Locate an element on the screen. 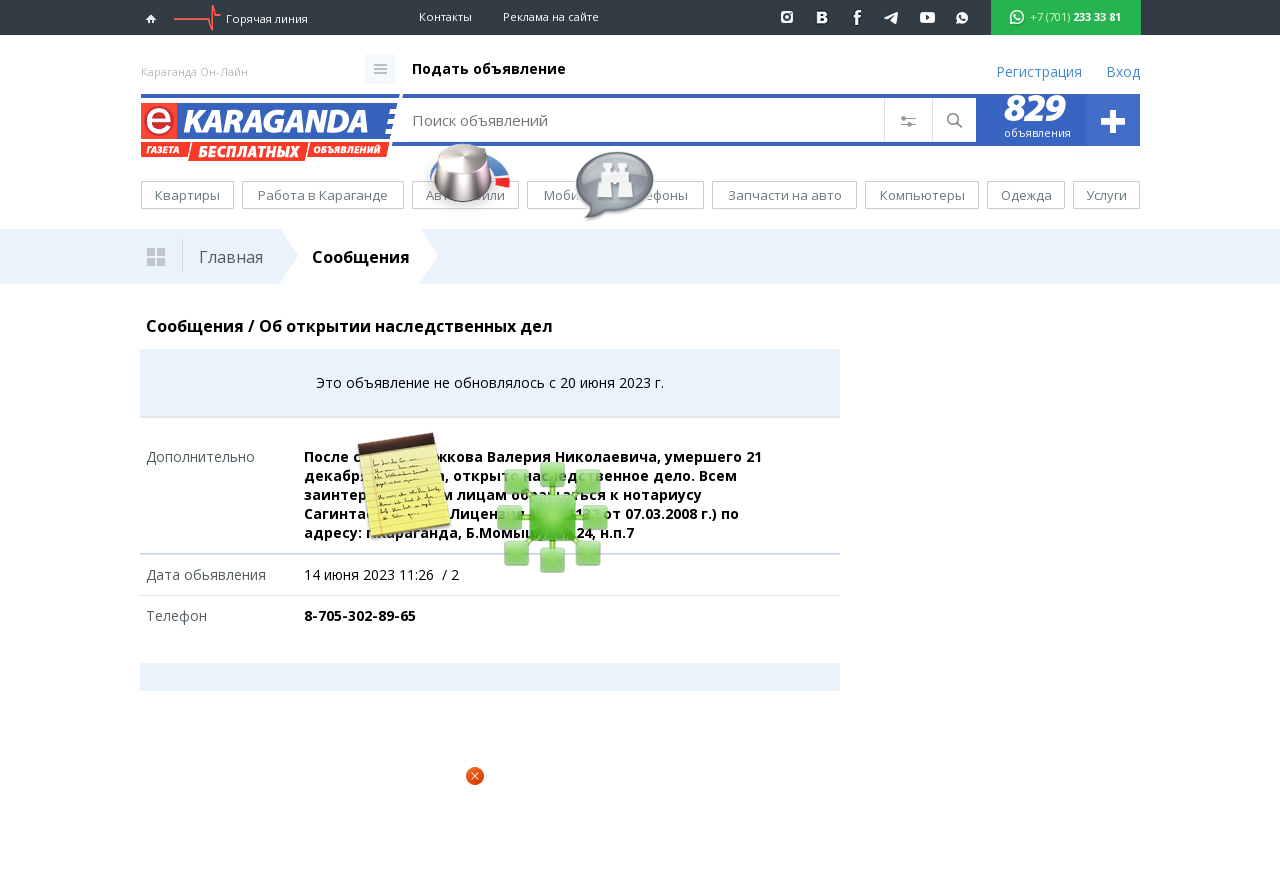 This screenshot has height=873, width=1280. sync or replicate media library across devices is located at coordinates (552, 517).